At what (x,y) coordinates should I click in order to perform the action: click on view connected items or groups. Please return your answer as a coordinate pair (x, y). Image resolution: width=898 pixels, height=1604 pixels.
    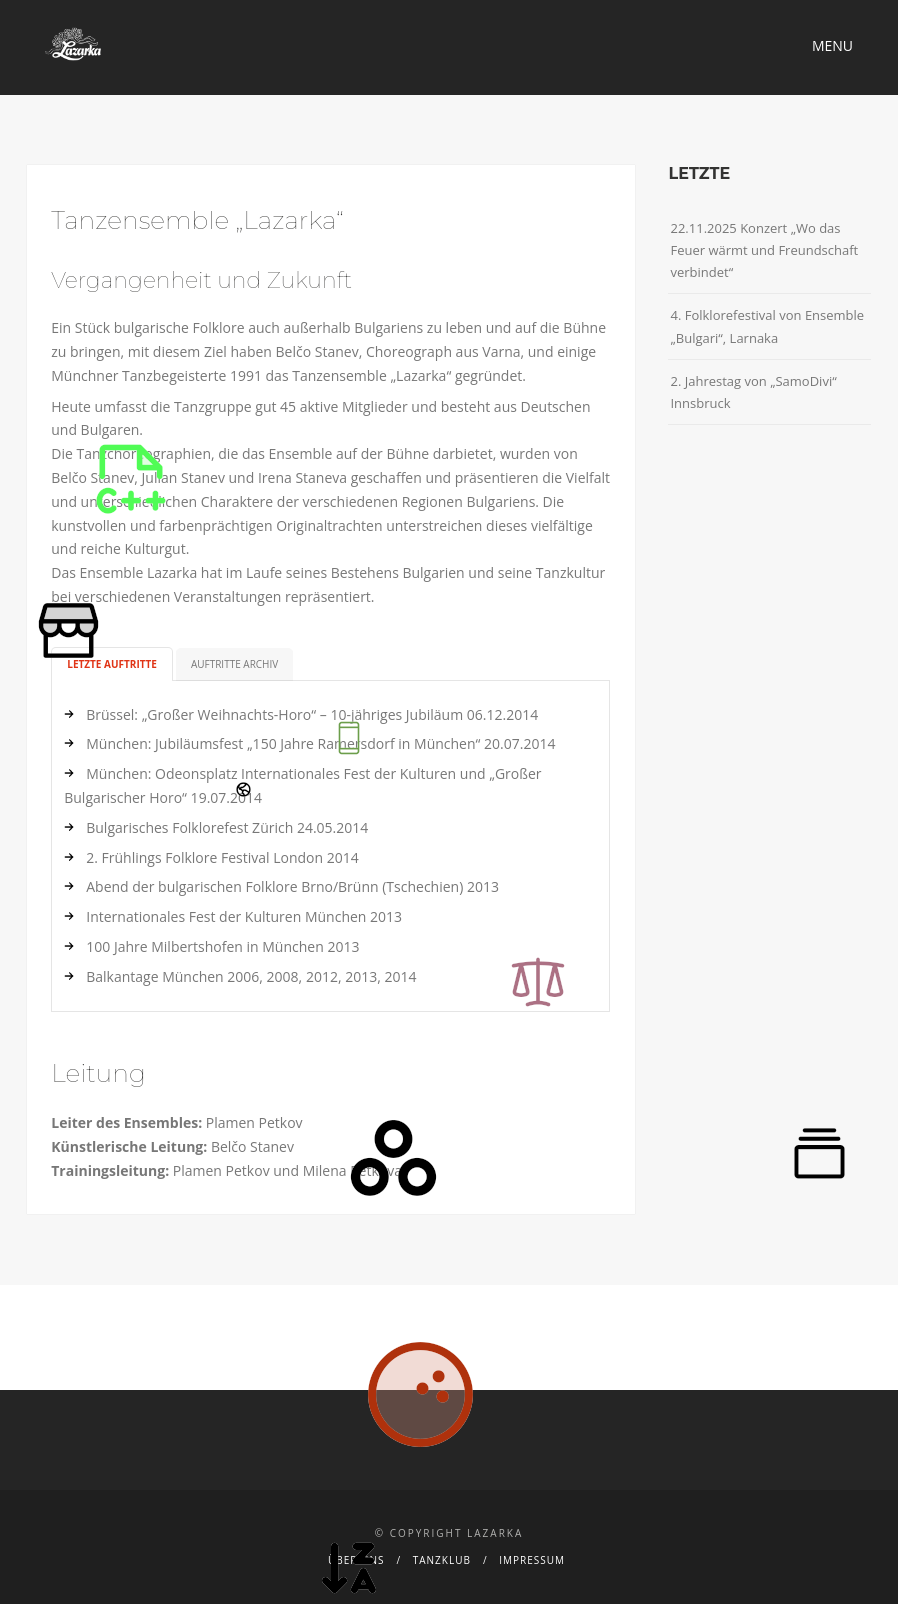
    Looking at the image, I should click on (393, 1159).